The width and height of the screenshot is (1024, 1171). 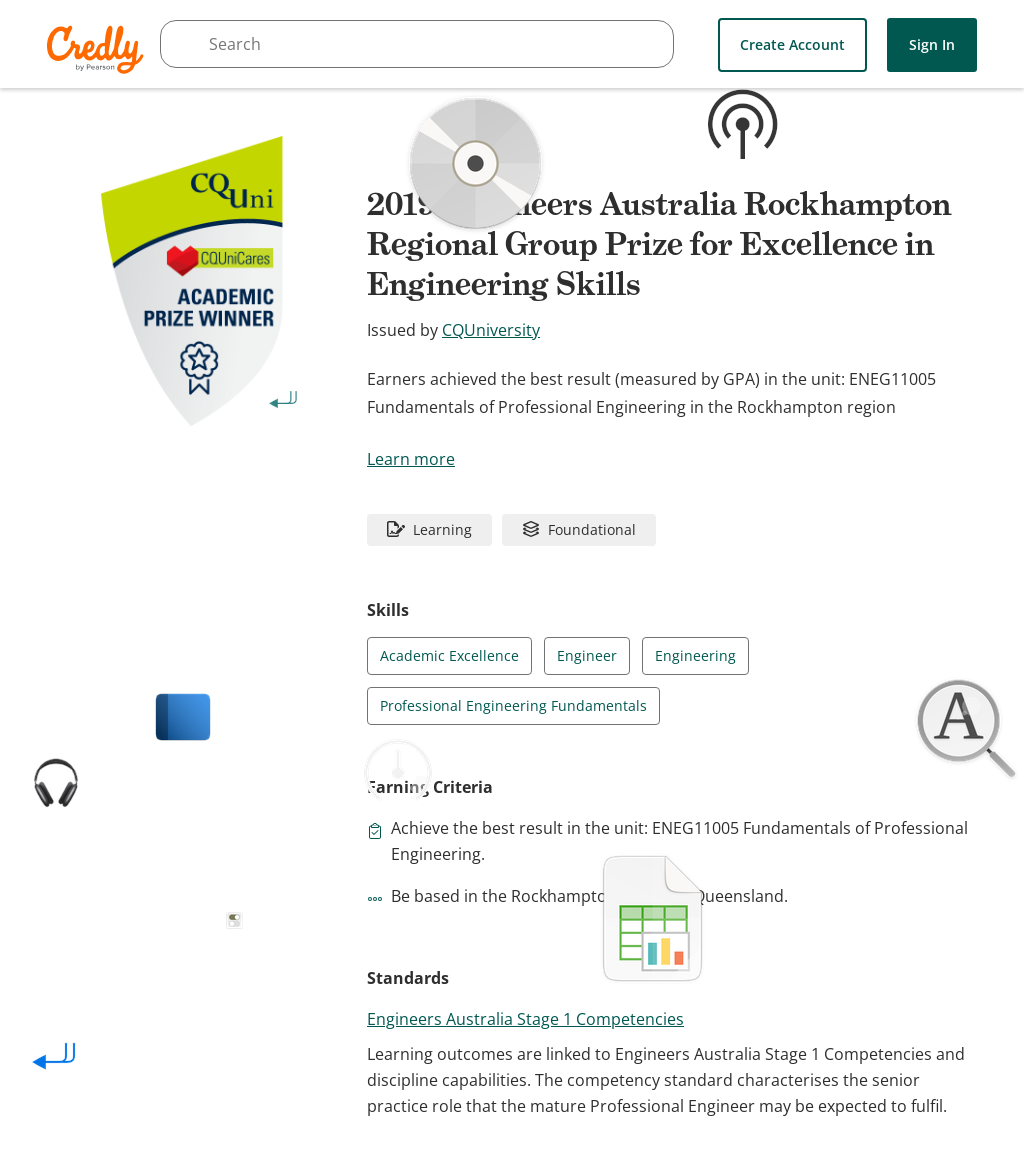 I want to click on open unity tweak tool to customize desktop settings, so click(x=234, y=920).